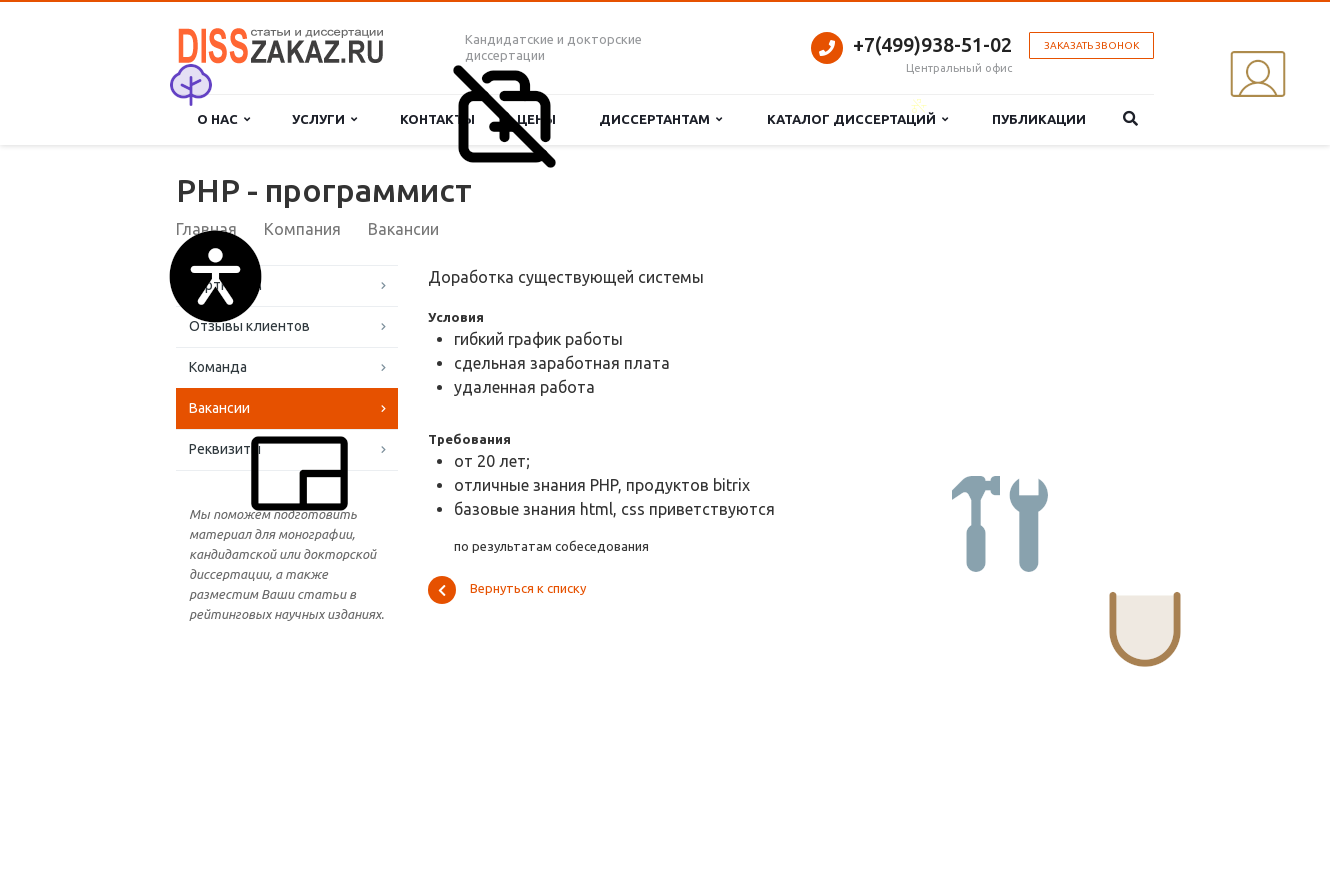 The height and width of the screenshot is (891, 1330). I want to click on access nature or outdoor category, so click(191, 85).